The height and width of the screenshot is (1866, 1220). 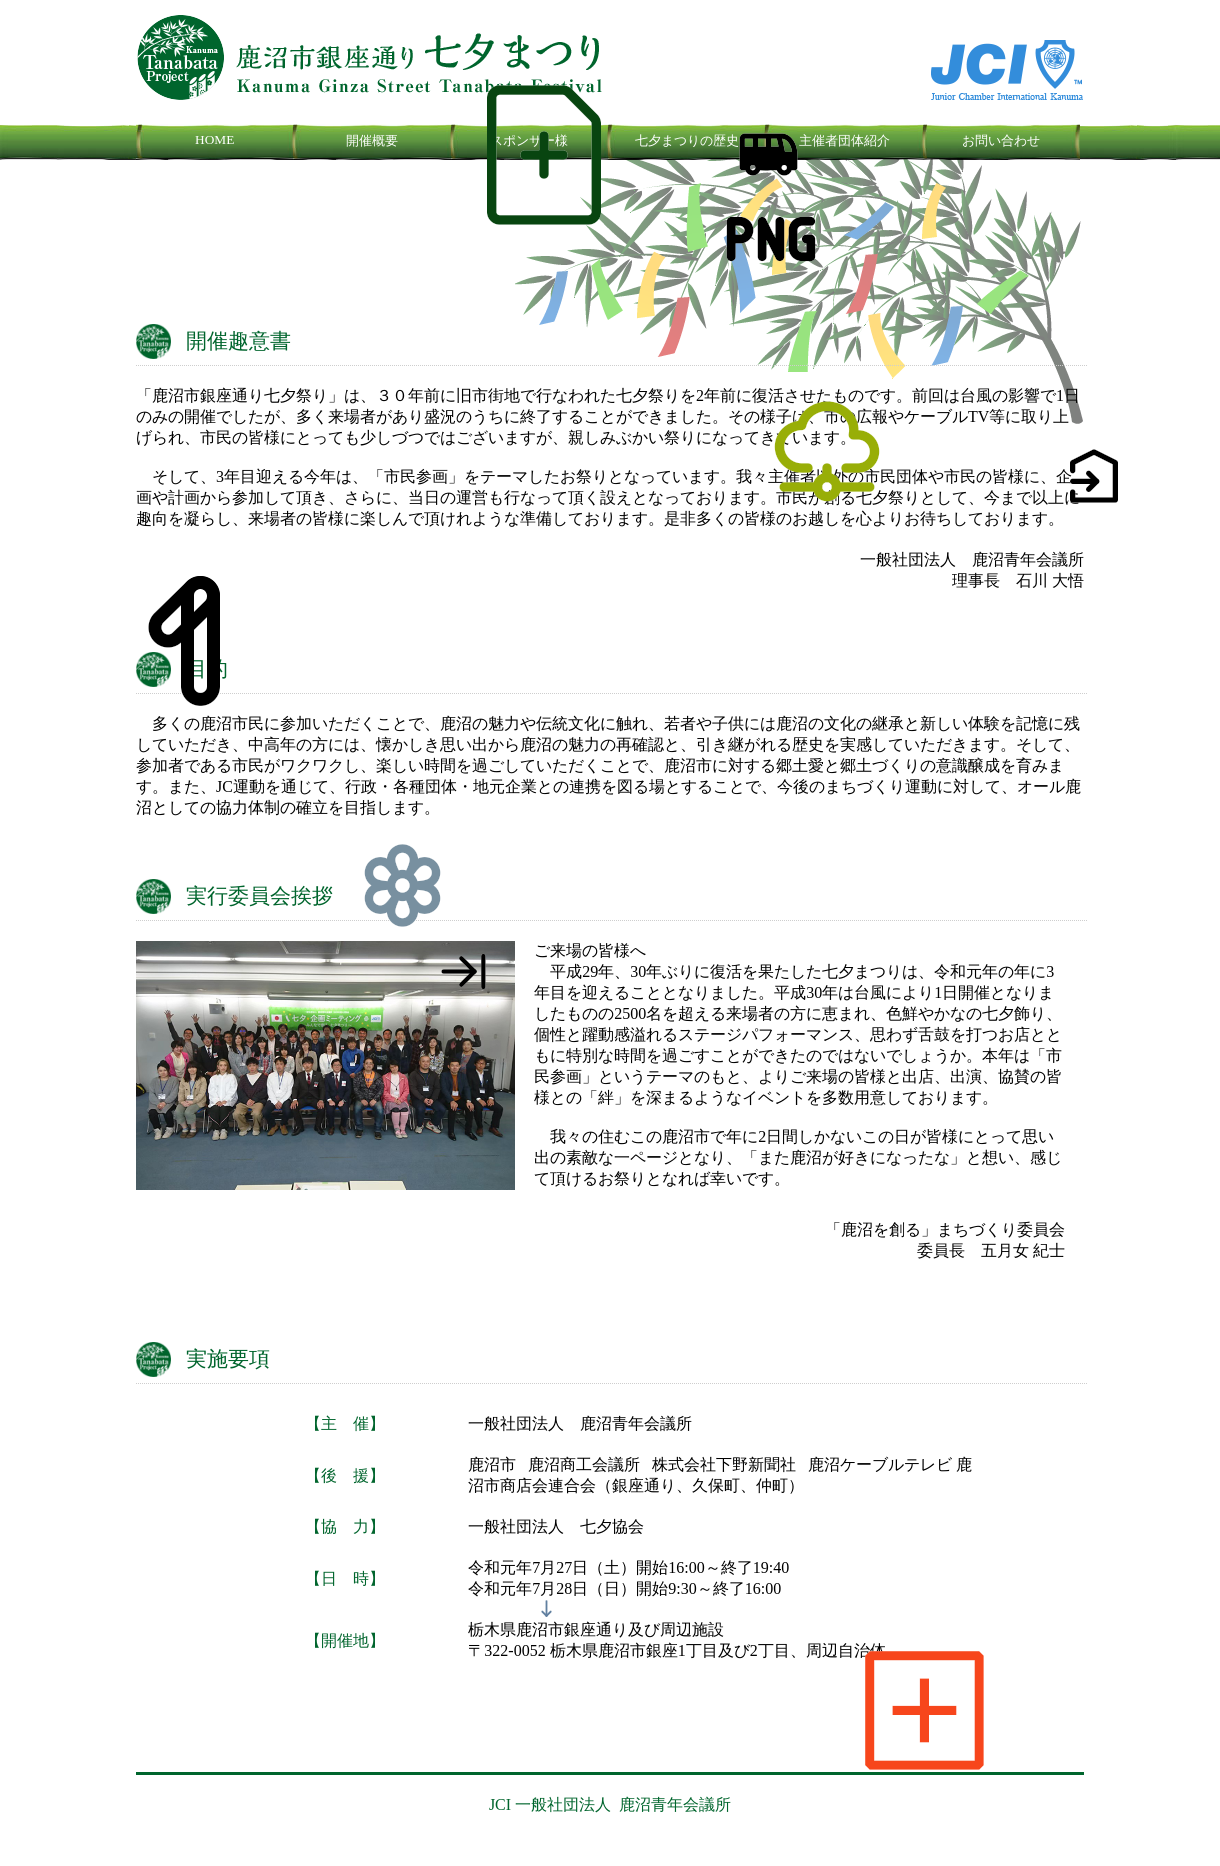 What do you see at coordinates (771, 239) in the screenshot?
I see `indicates a PNG image file type` at bounding box center [771, 239].